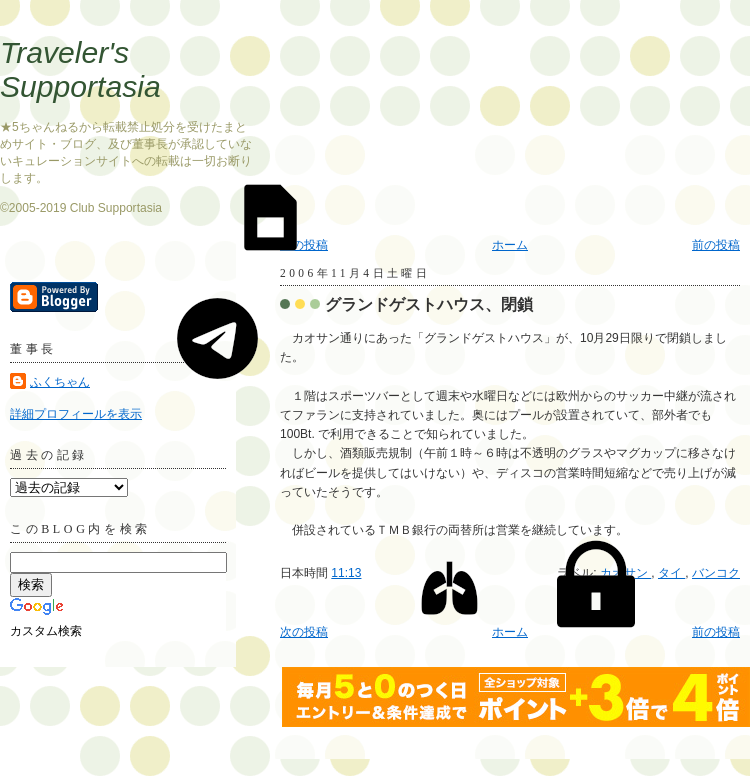 The height and width of the screenshot is (779, 750). Describe the element at coordinates (270, 217) in the screenshot. I see `view SIM card information` at that location.